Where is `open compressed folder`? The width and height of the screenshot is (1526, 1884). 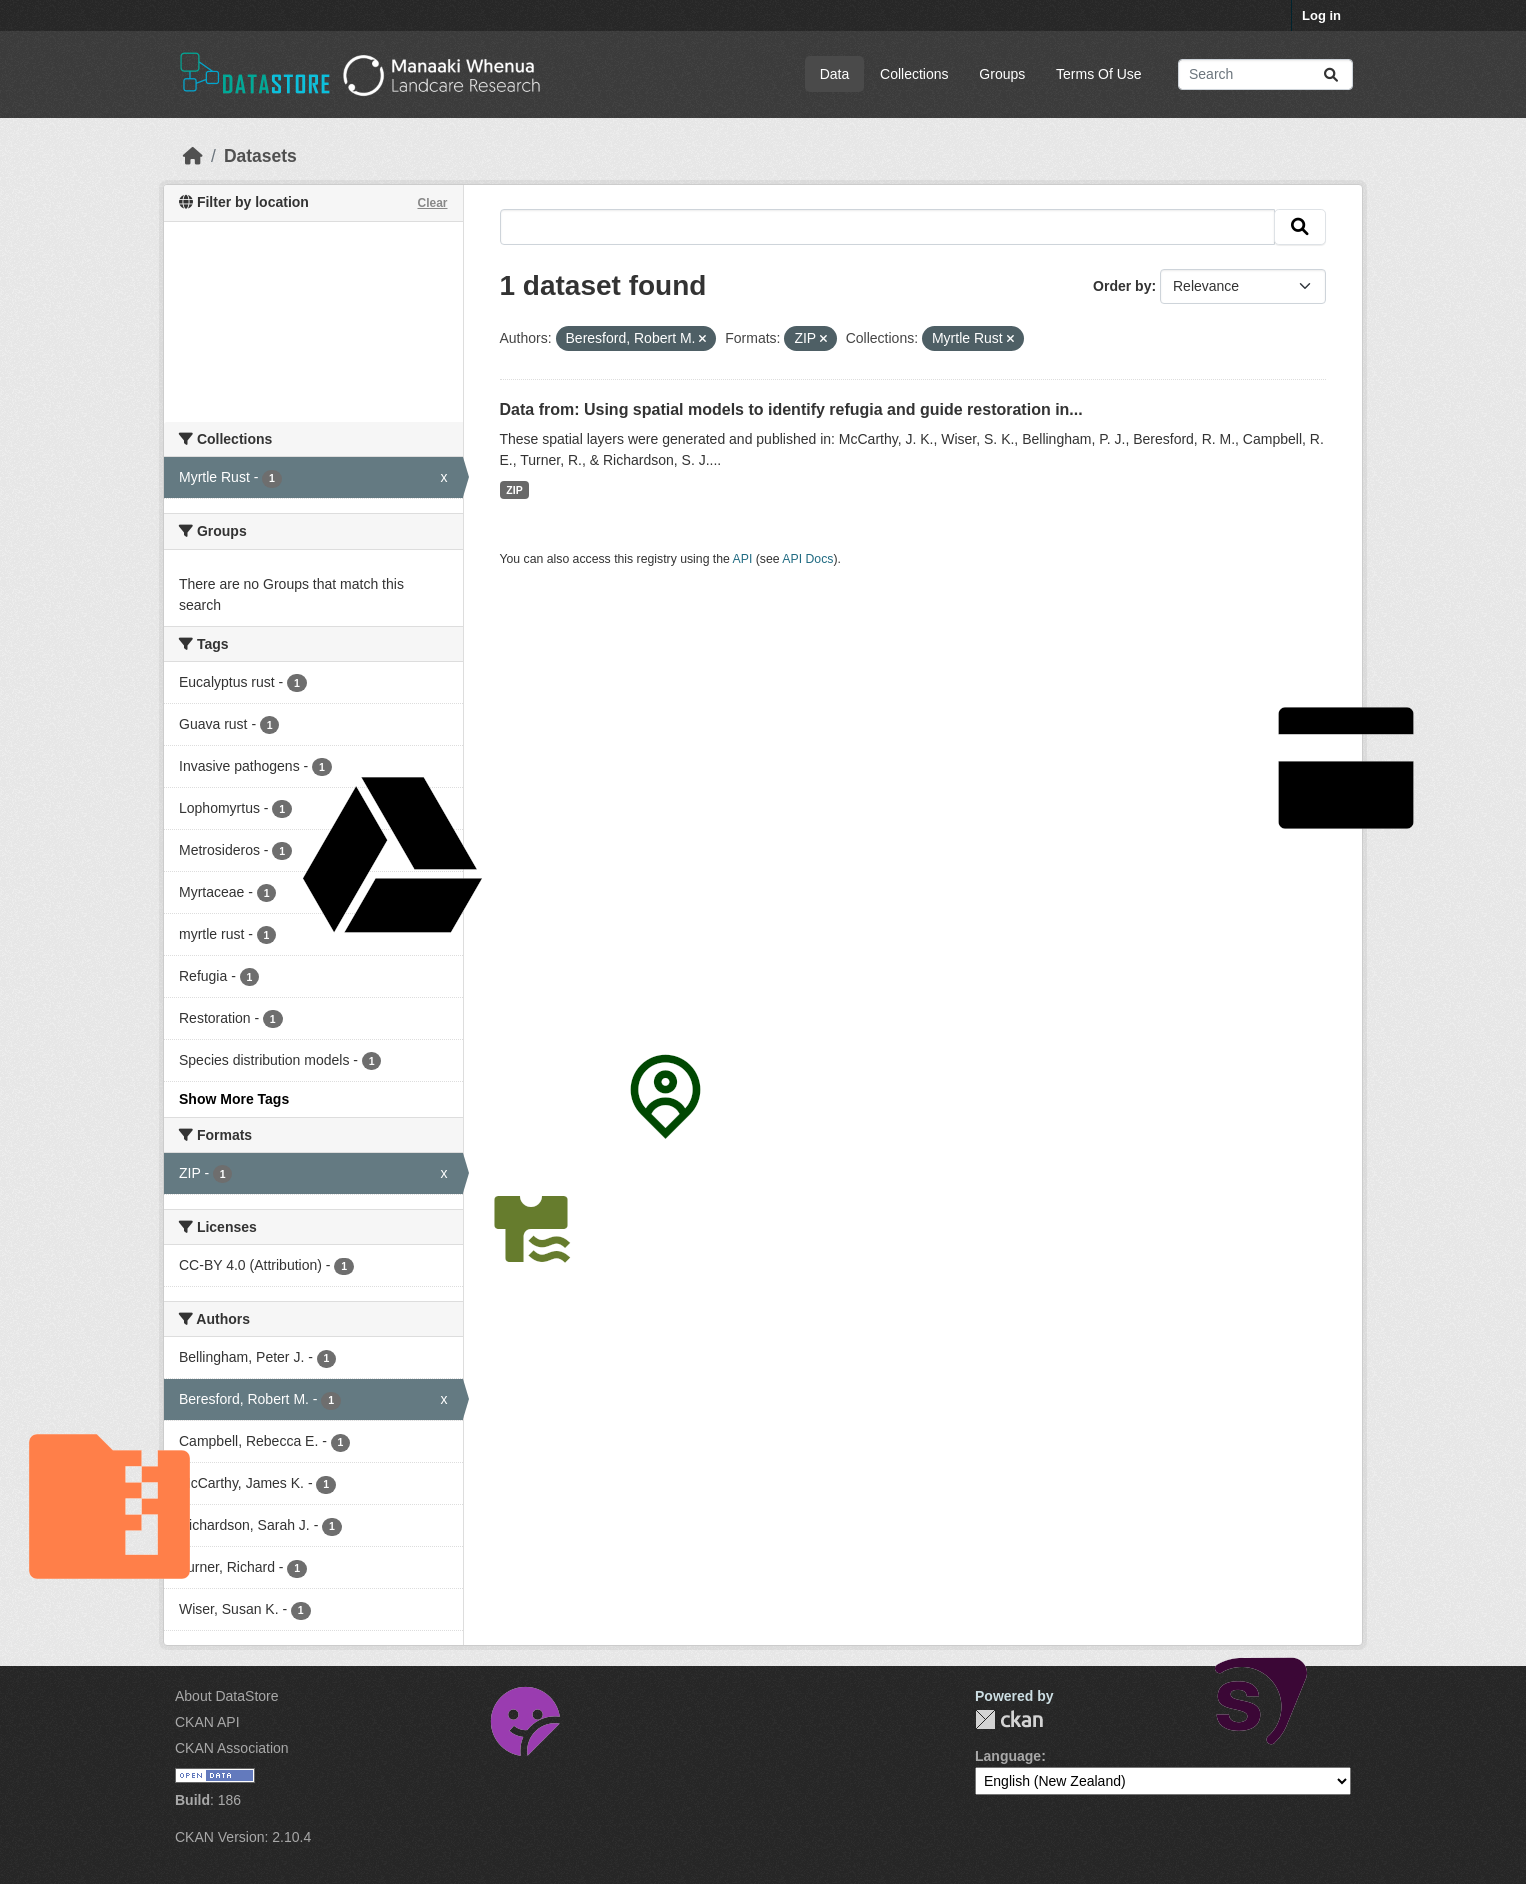
open compressed folder is located at coordinates (109, 1506).